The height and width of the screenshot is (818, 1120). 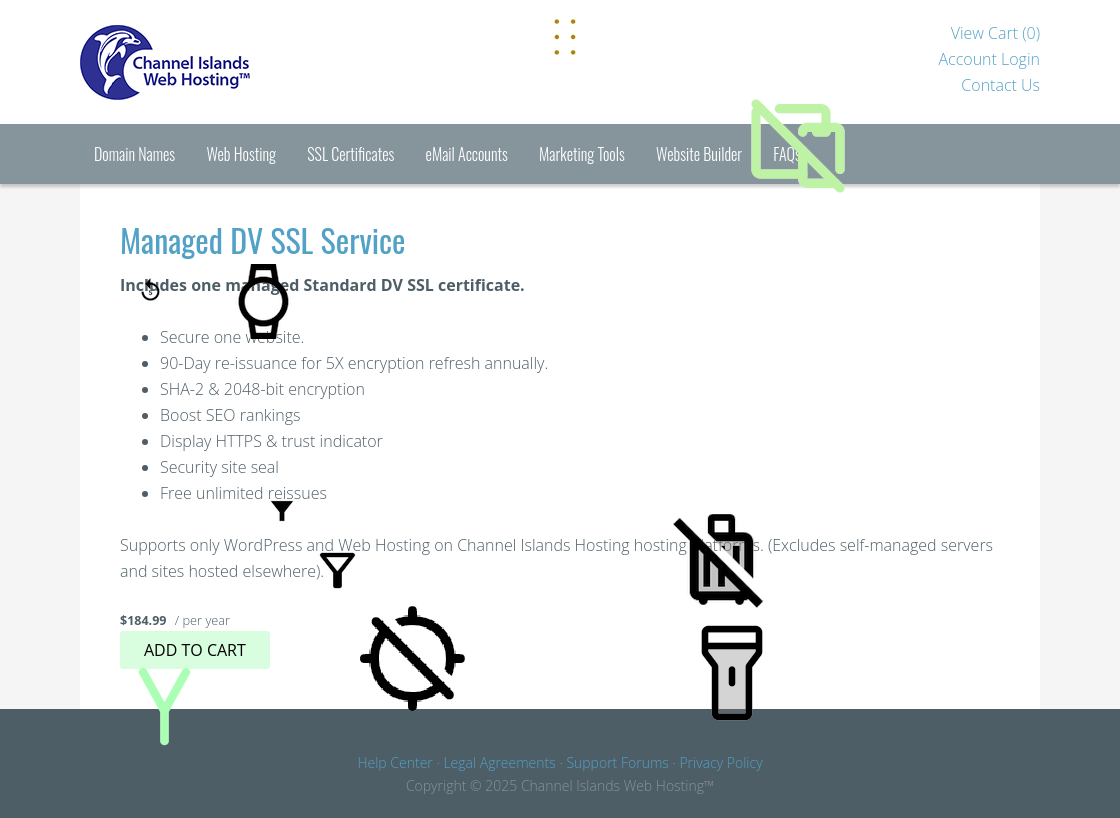 What do you see at coordinates (164, 706) in the screenshot?
I see `the letter Y character or text element` at bounding box center [164, 706].